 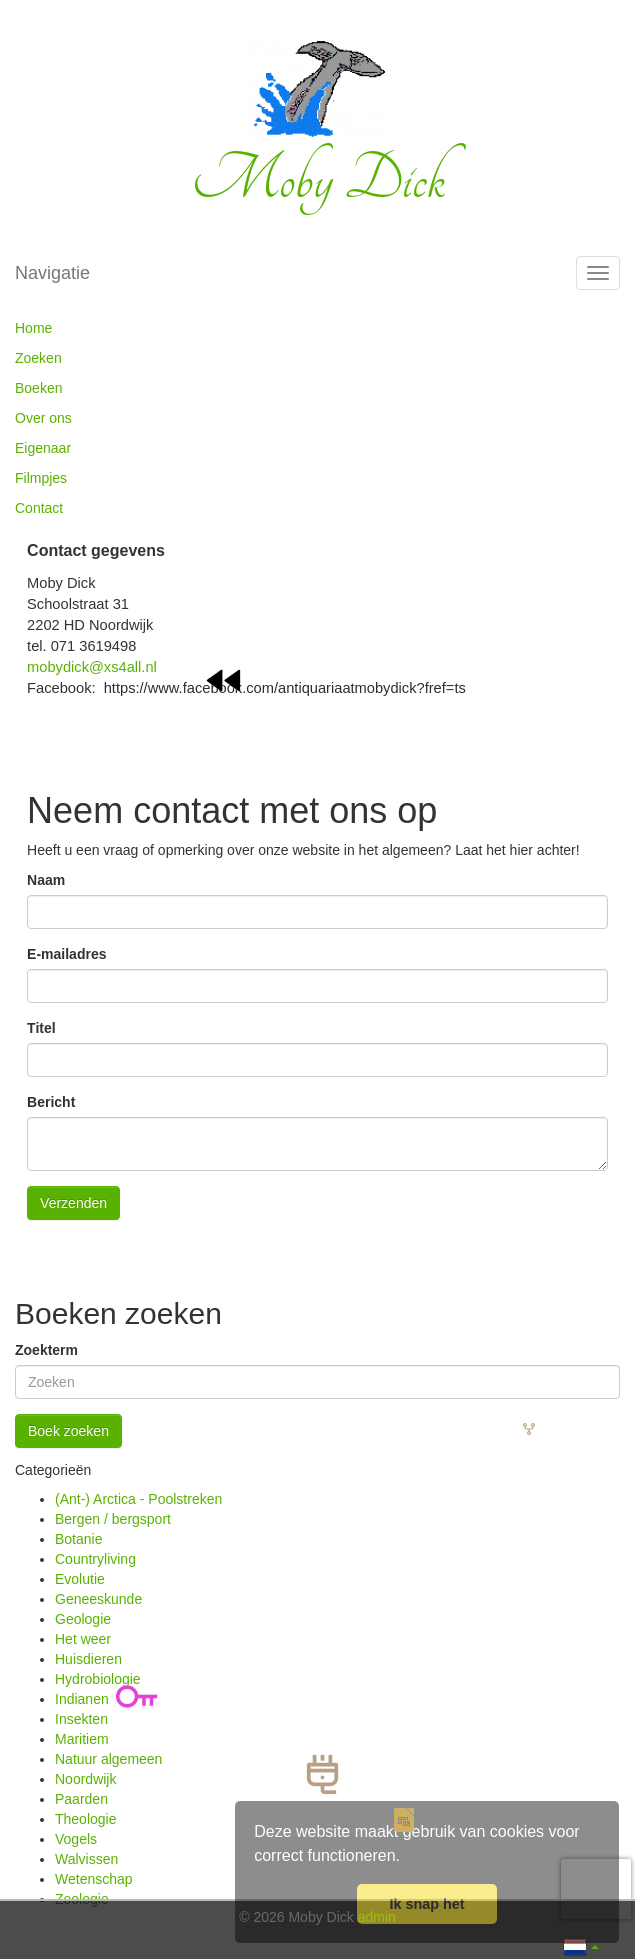 I want to click on open LibreOffice Calc spreadsheet application, so click(x=404, y=1820).